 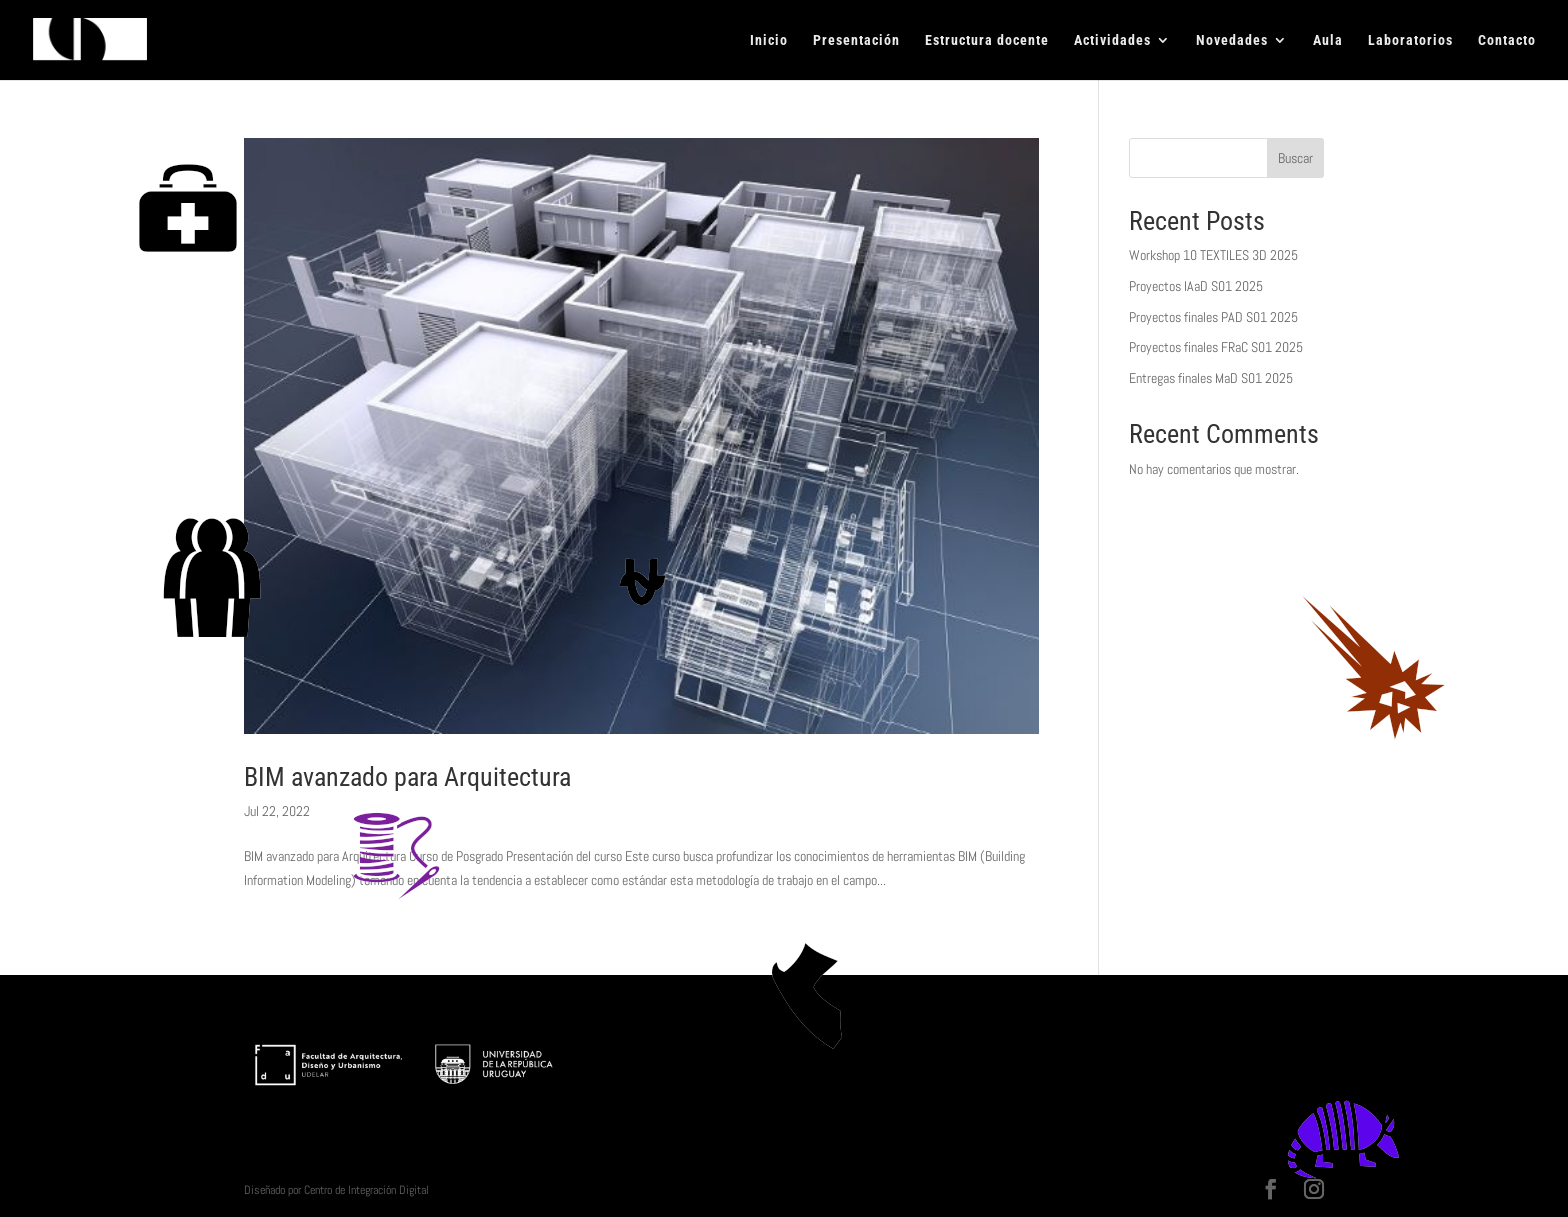 I want to click on access sewing or crafting tools, so click(x=396, y=852).